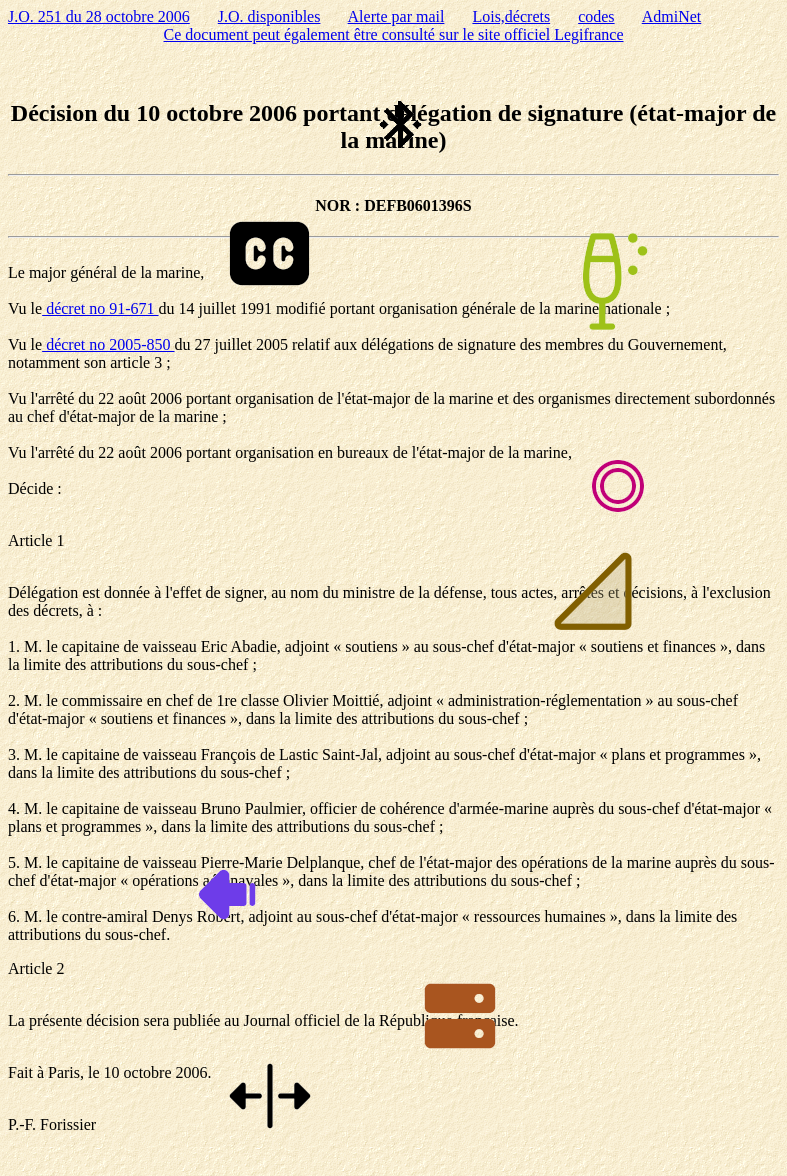 The height and width of the screenshot is (1176, 787). Describe the element at coordinates (269, 253) in the screenshot. I see `enable closed captions` at that location.